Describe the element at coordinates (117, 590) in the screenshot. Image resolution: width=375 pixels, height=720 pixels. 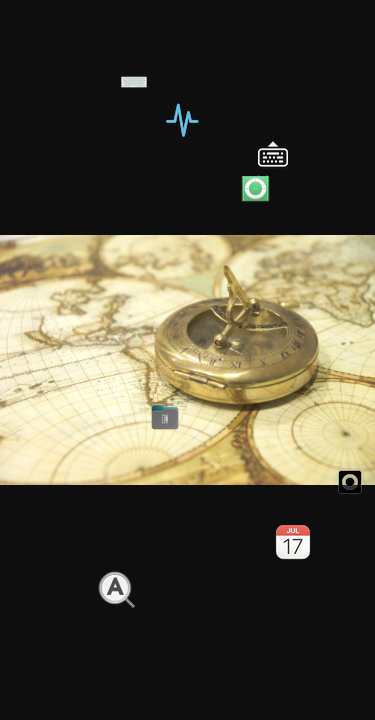
I see `search for text or content` at that location.